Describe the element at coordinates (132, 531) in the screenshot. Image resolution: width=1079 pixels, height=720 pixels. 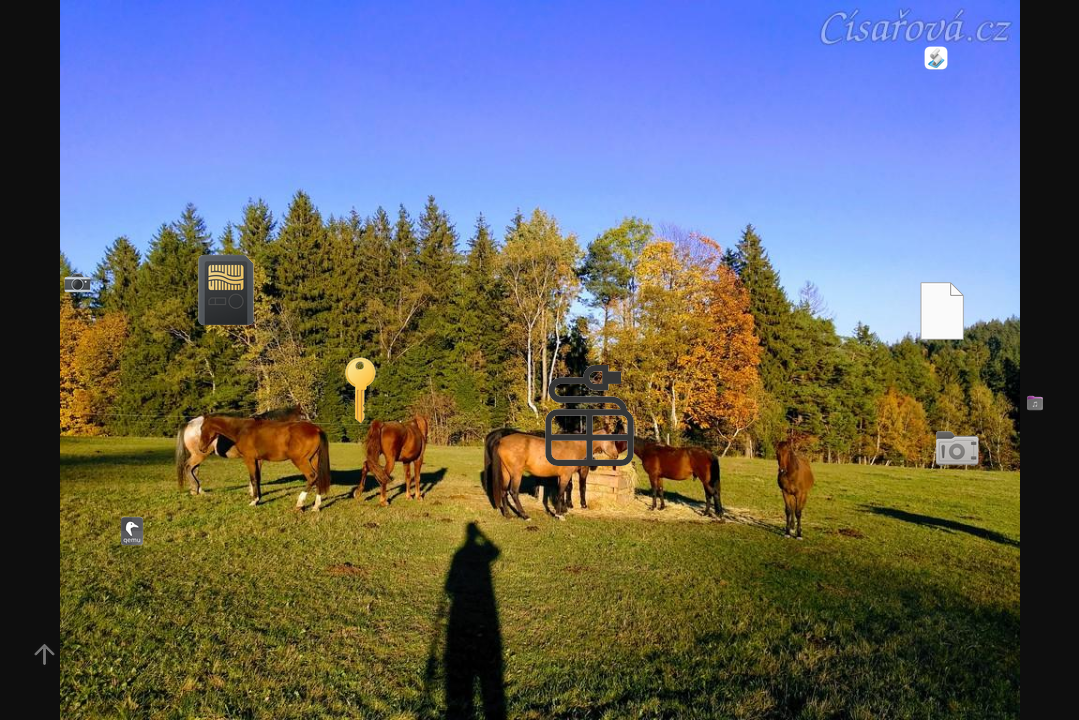
I see `qemu virtual disk image file` at that location.